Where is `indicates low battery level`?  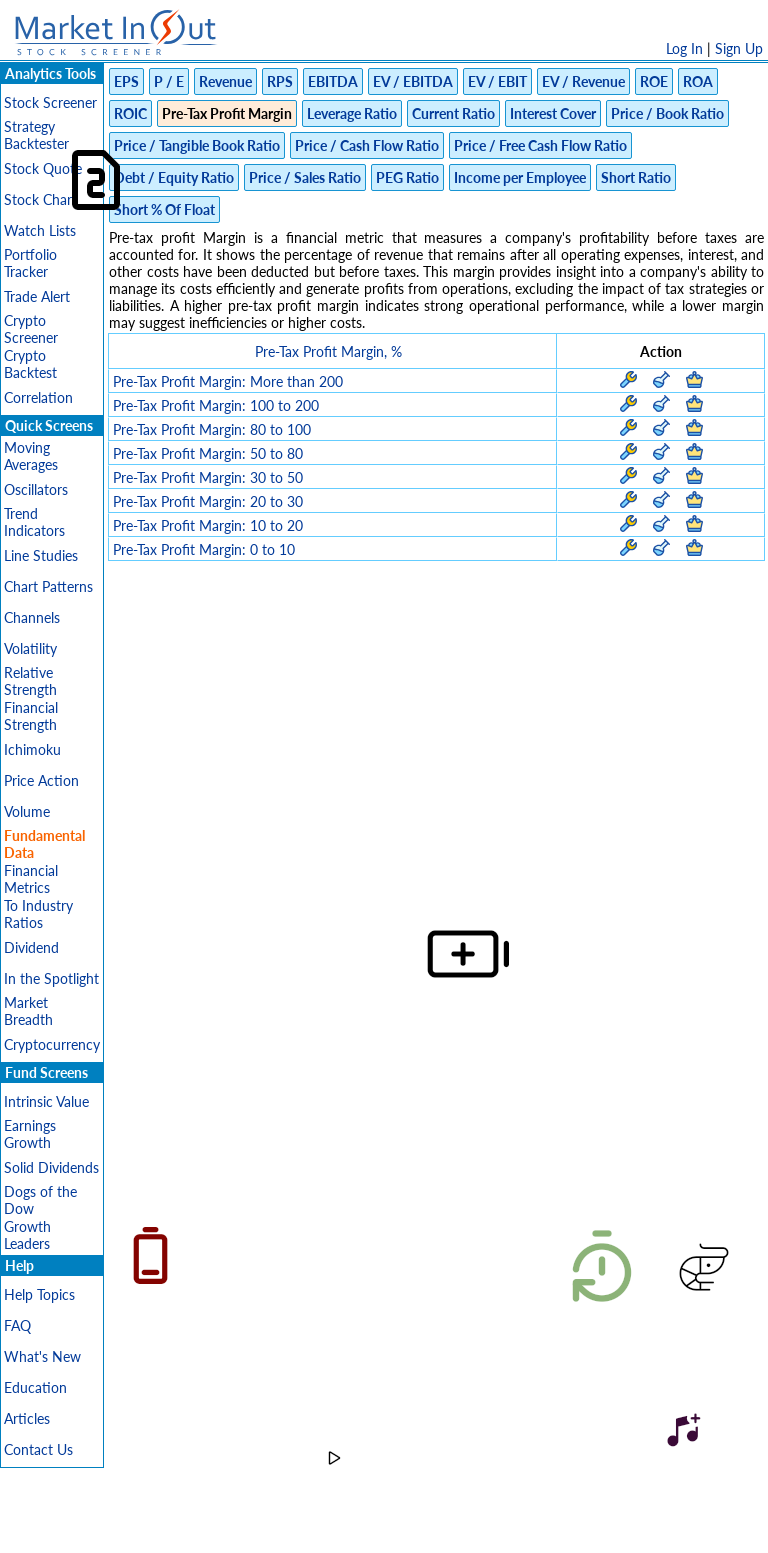
indicates low battery level is located at coordinates (150, 1255).